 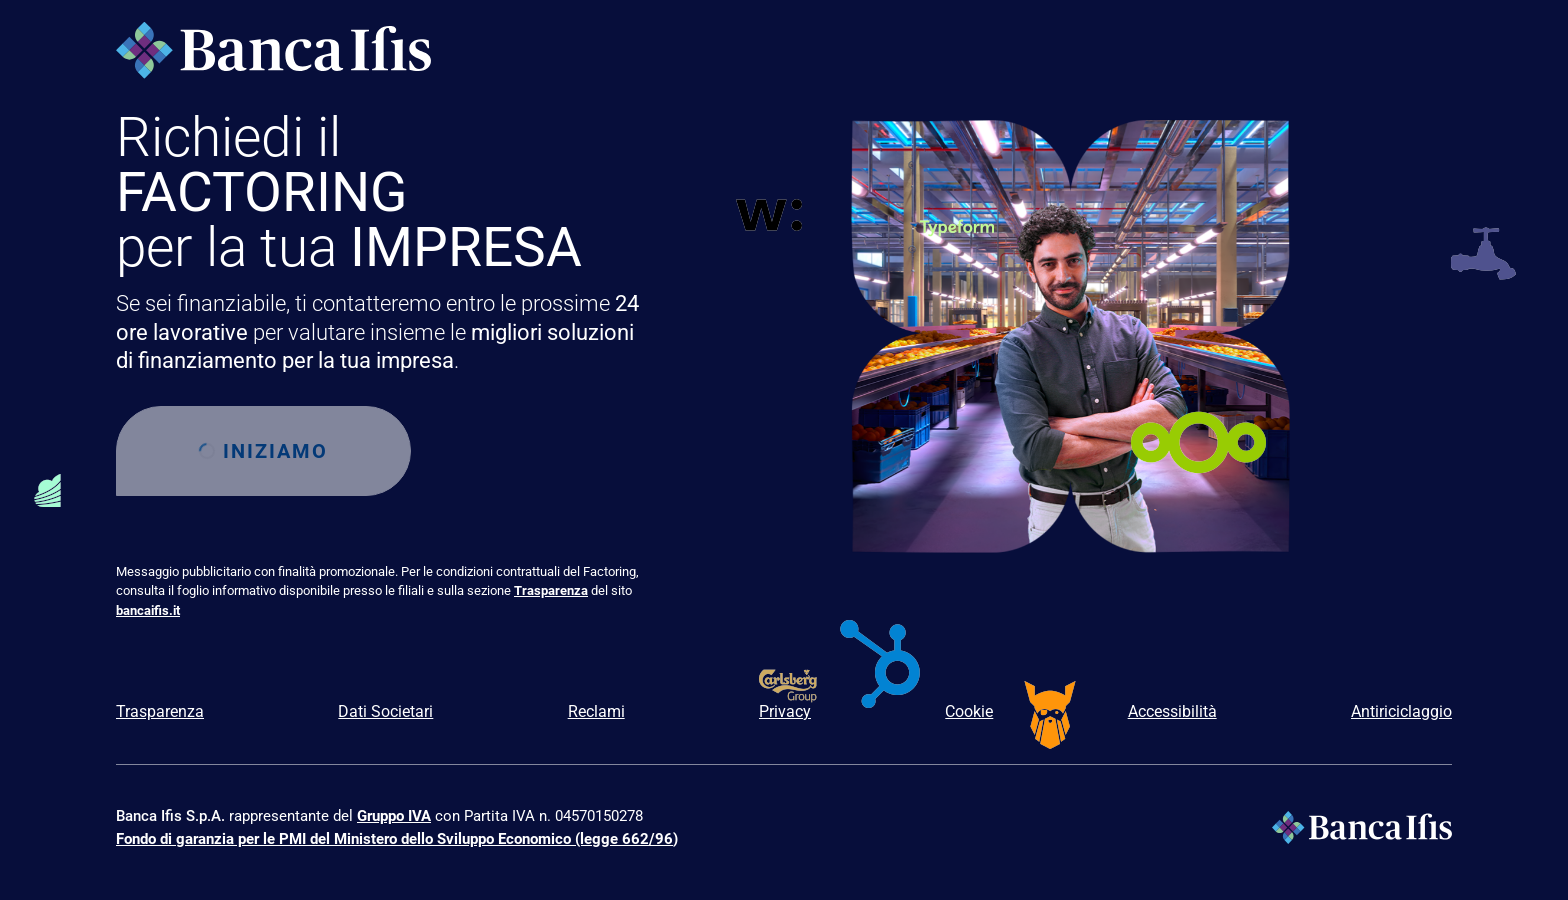 I want to click on visit wellfound job board, so click(x=769, y=215).